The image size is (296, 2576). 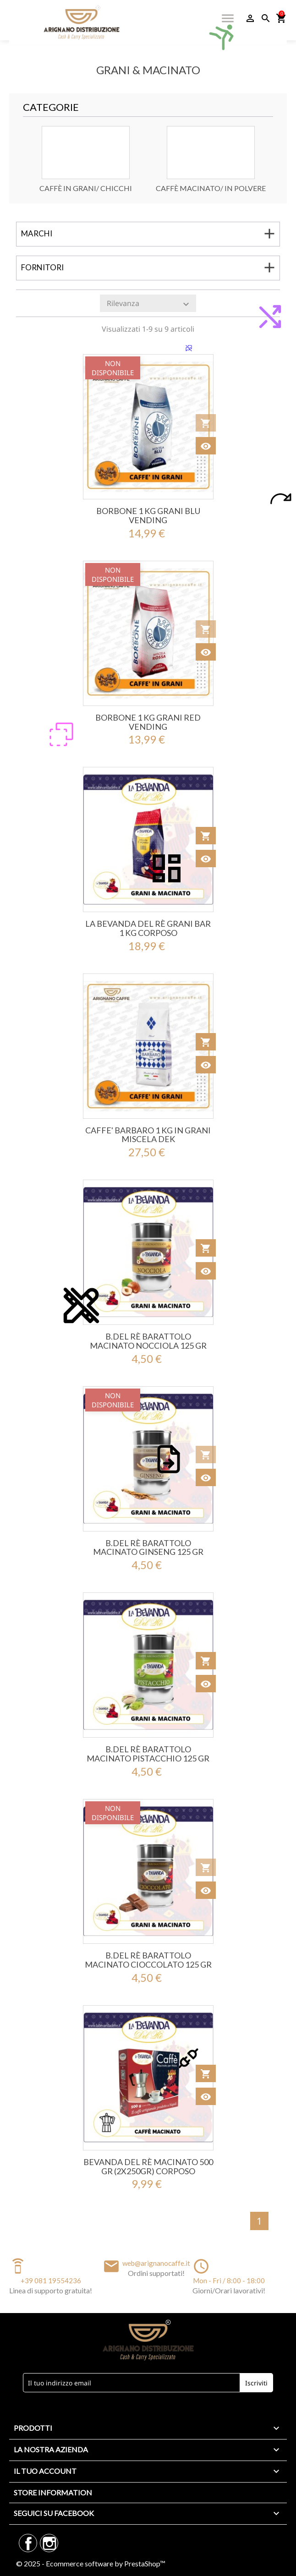 I want to click on mute or disable message notifications, so click(x=189, y=348).